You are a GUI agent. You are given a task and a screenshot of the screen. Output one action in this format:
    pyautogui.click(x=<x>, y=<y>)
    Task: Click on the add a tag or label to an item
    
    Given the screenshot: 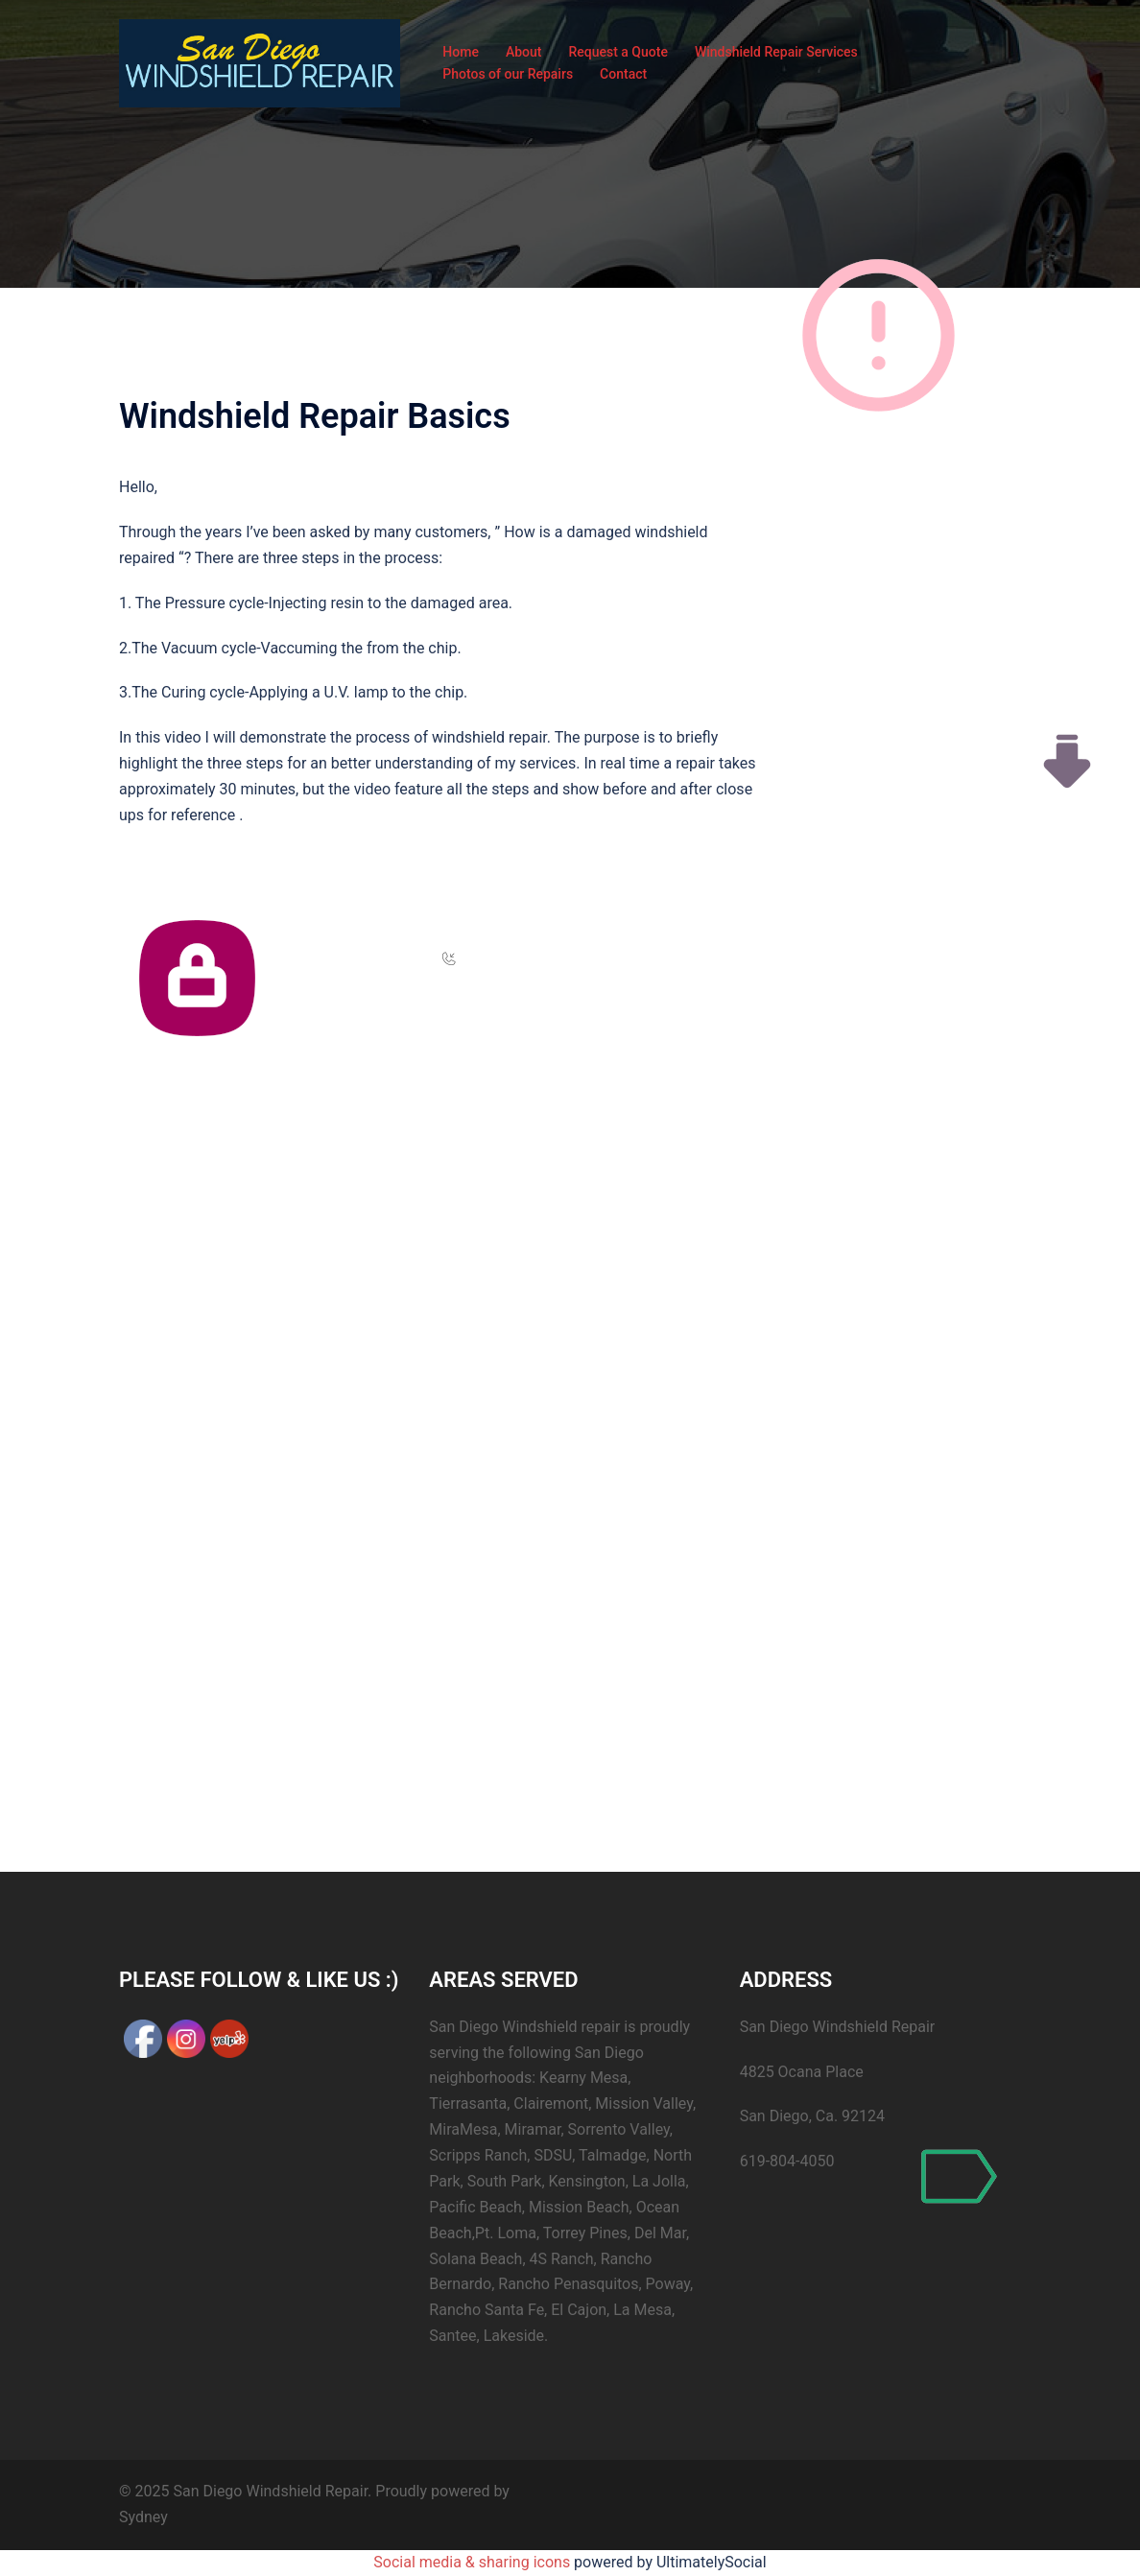 What is the action you would take?
    pyautogui.click(x=956, y=2176)
    